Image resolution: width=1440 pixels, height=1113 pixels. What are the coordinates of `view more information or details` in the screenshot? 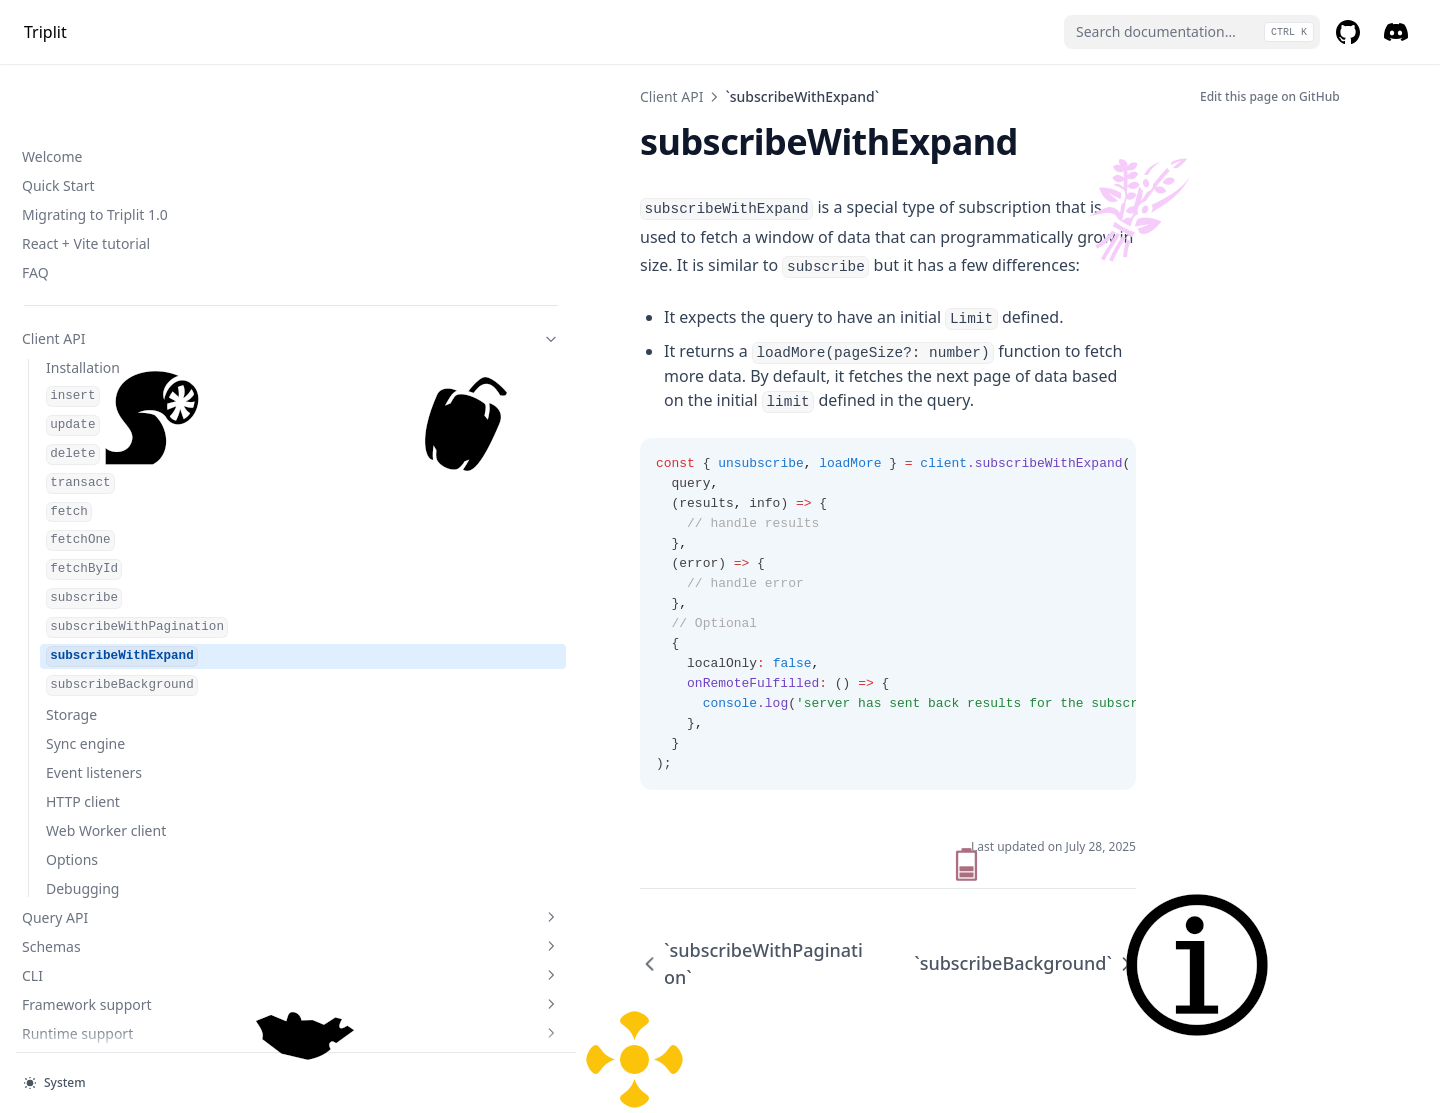 It's located at (1197, 965).